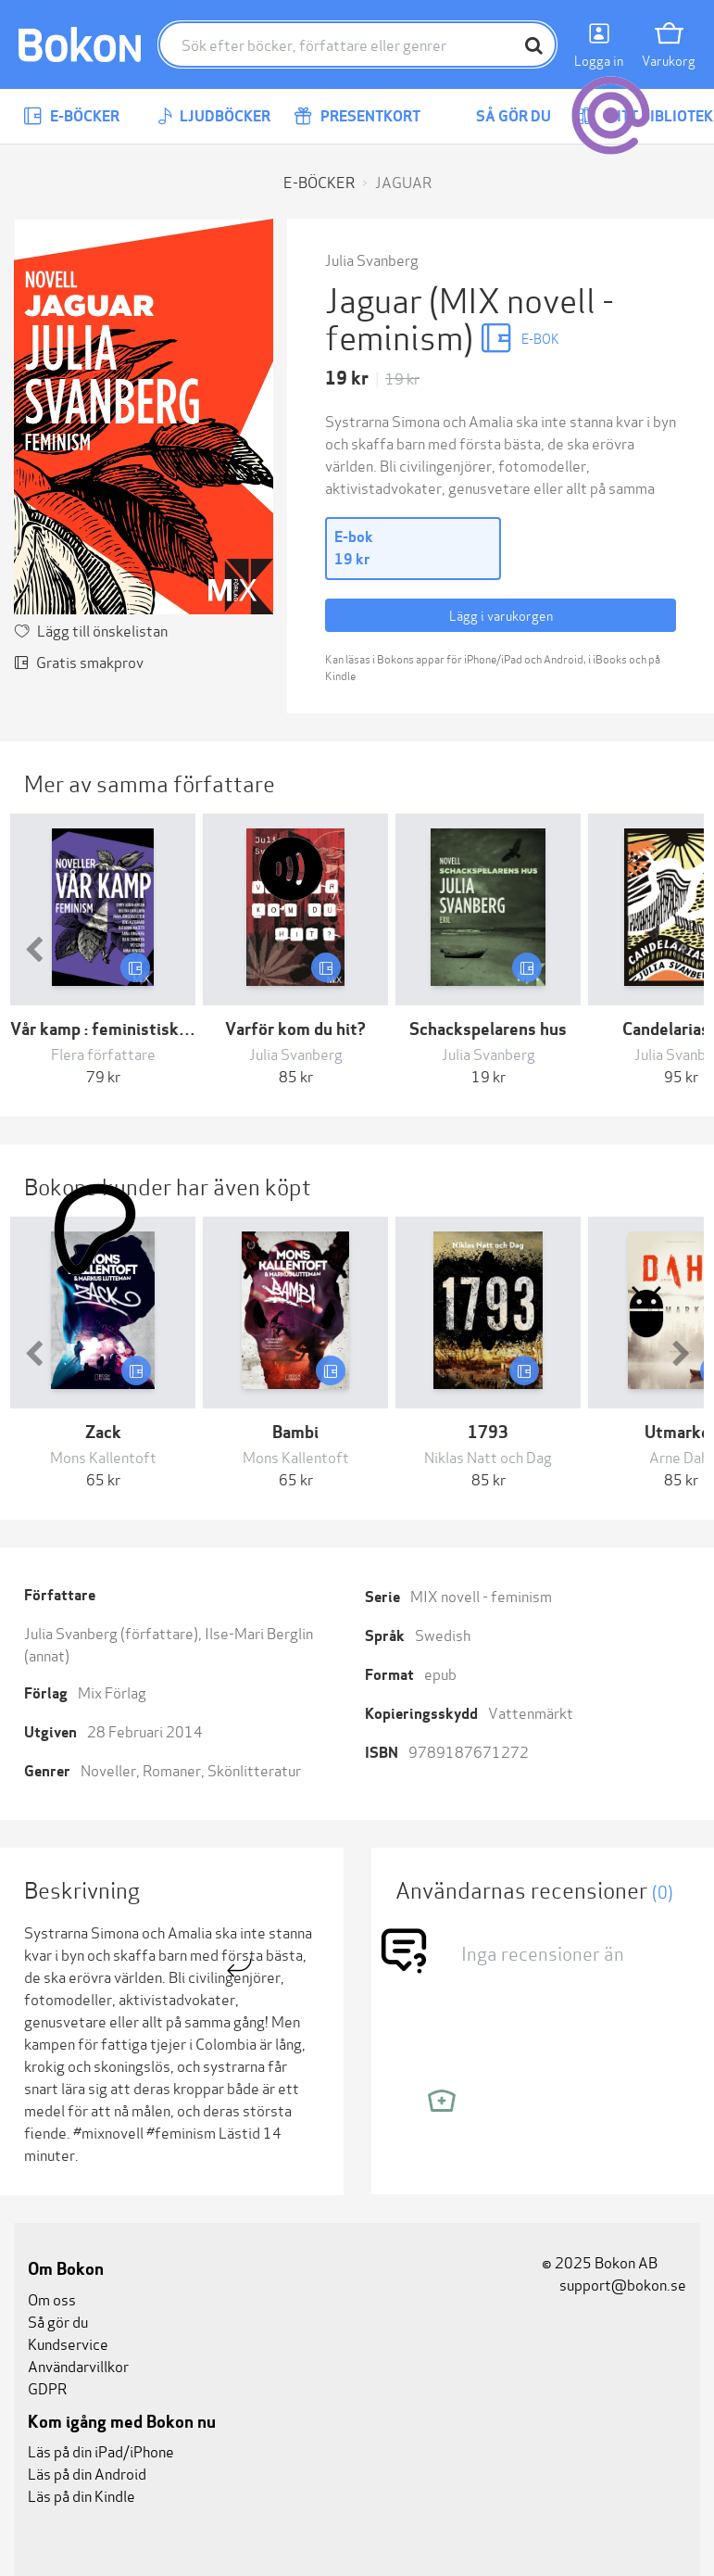 The width and height of the screenshot is (714, 2576). What do you see at coordinates (92, 1228) in the screenshot?
I see `visit creator's patreon page` at bounding box center [92, 1228].